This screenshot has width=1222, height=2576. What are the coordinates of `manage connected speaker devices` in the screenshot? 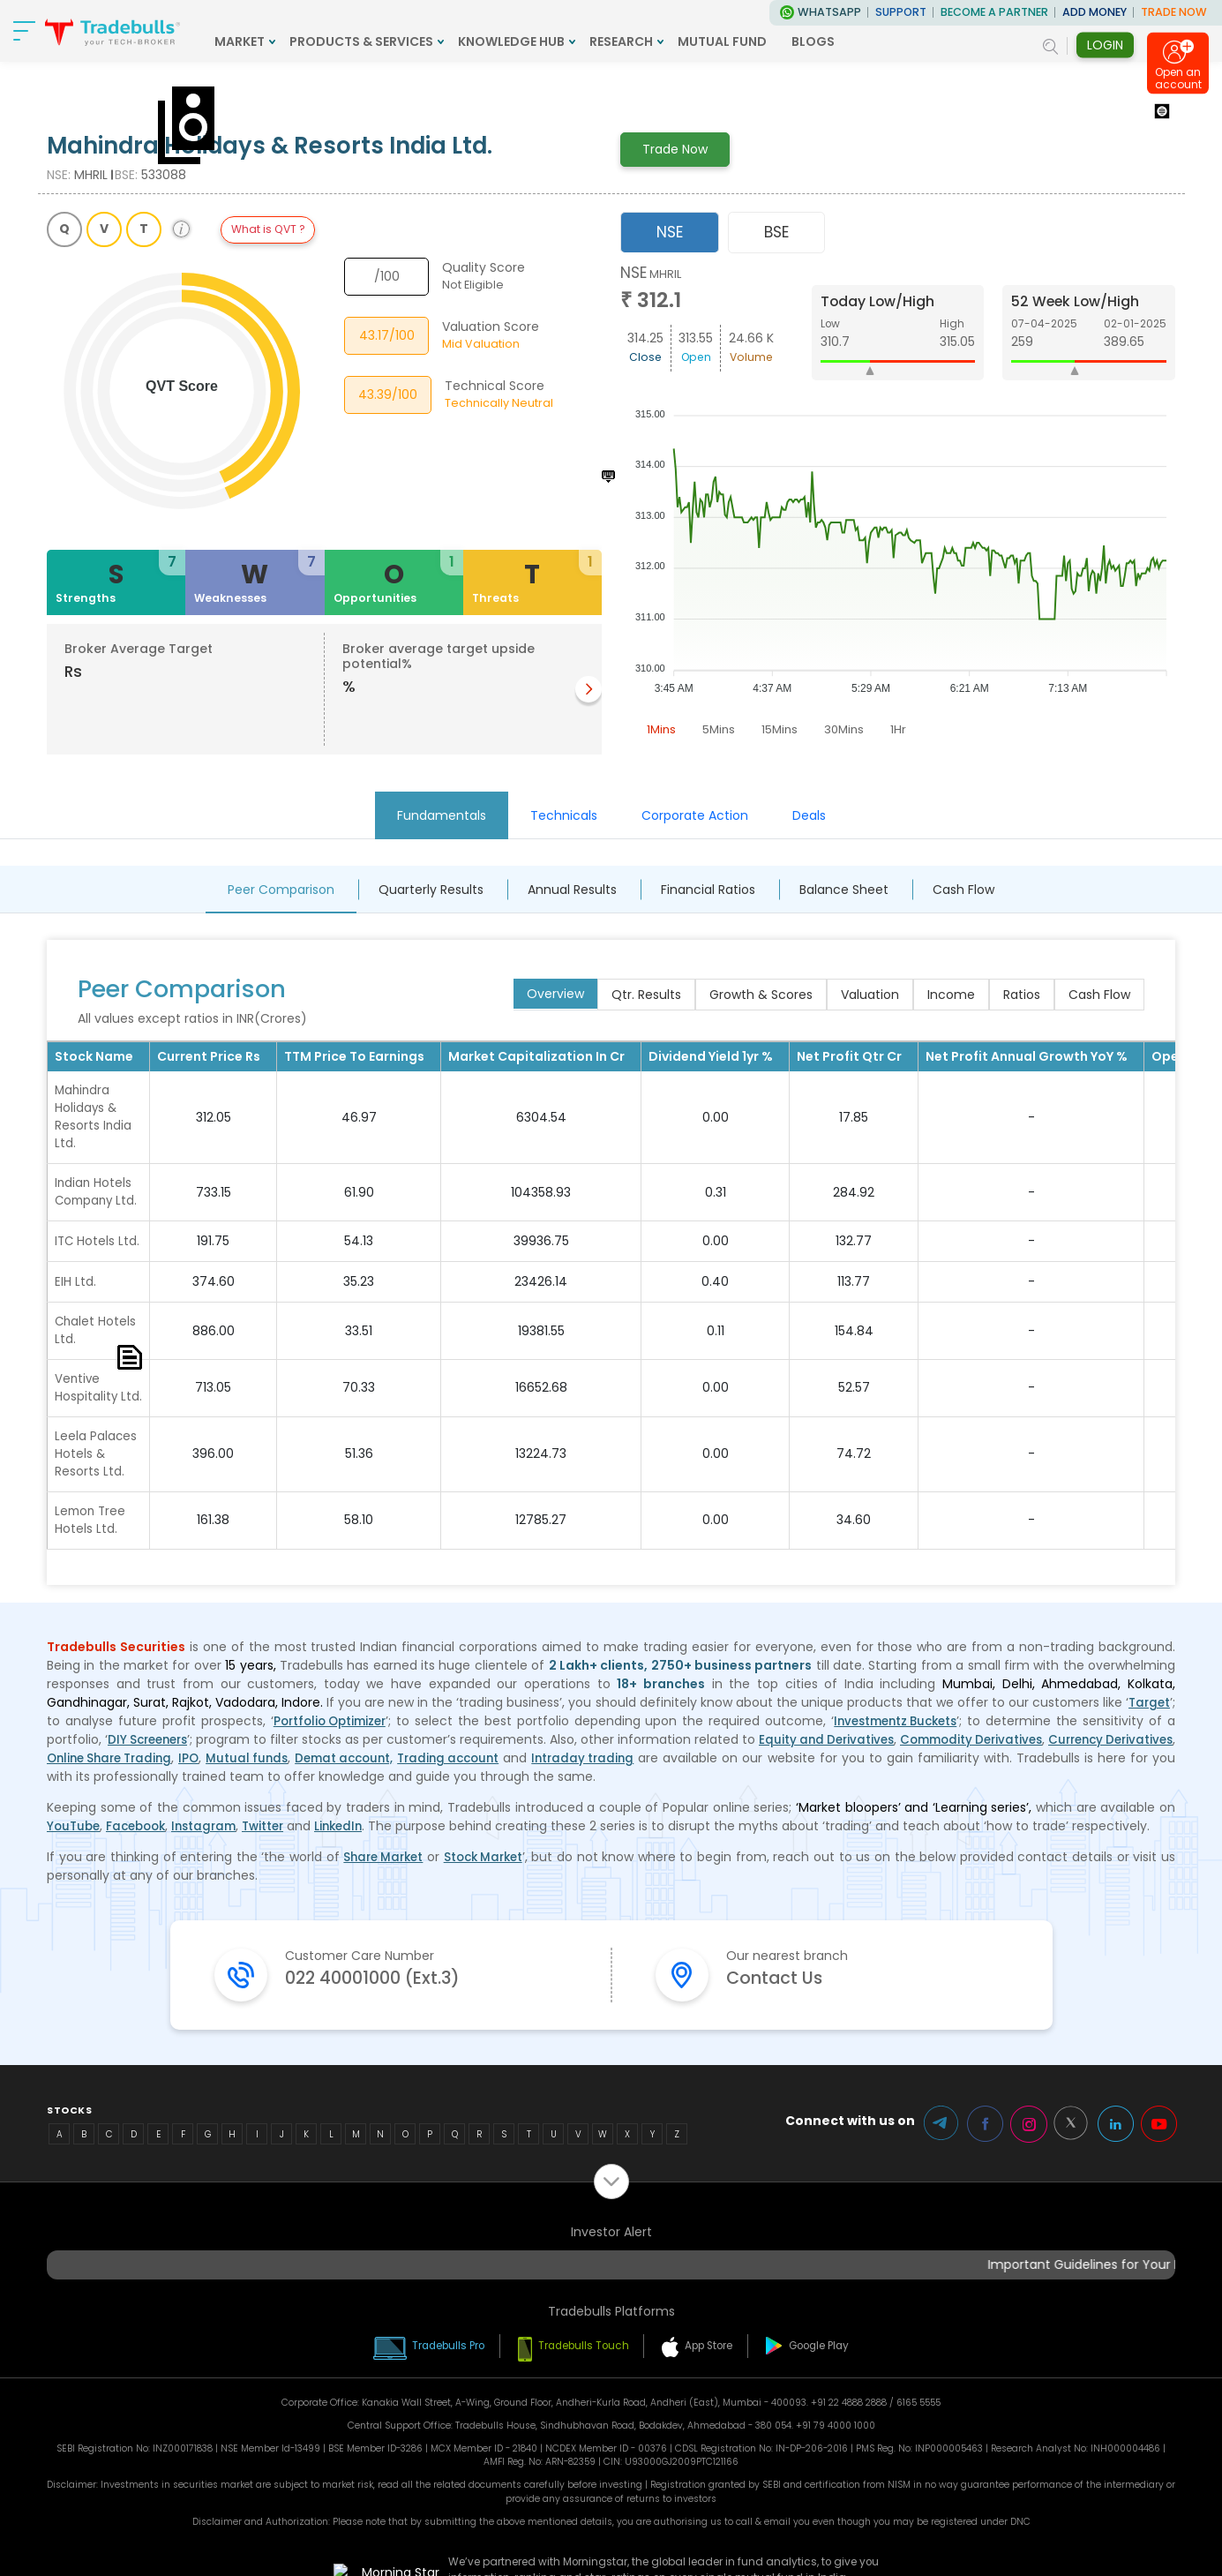 It's located at (186, 125).